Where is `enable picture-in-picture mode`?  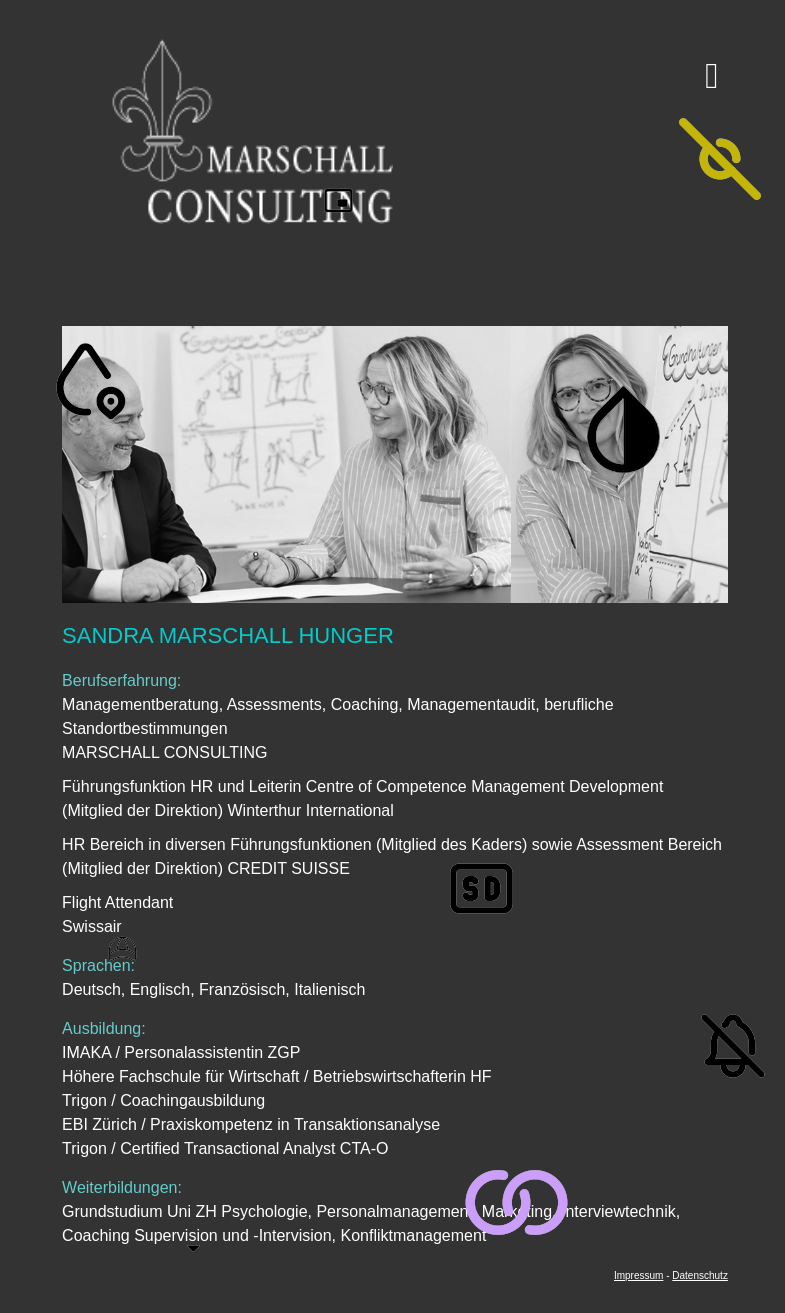 enable picture-in-picture mode is located at coordinates (338, 200).